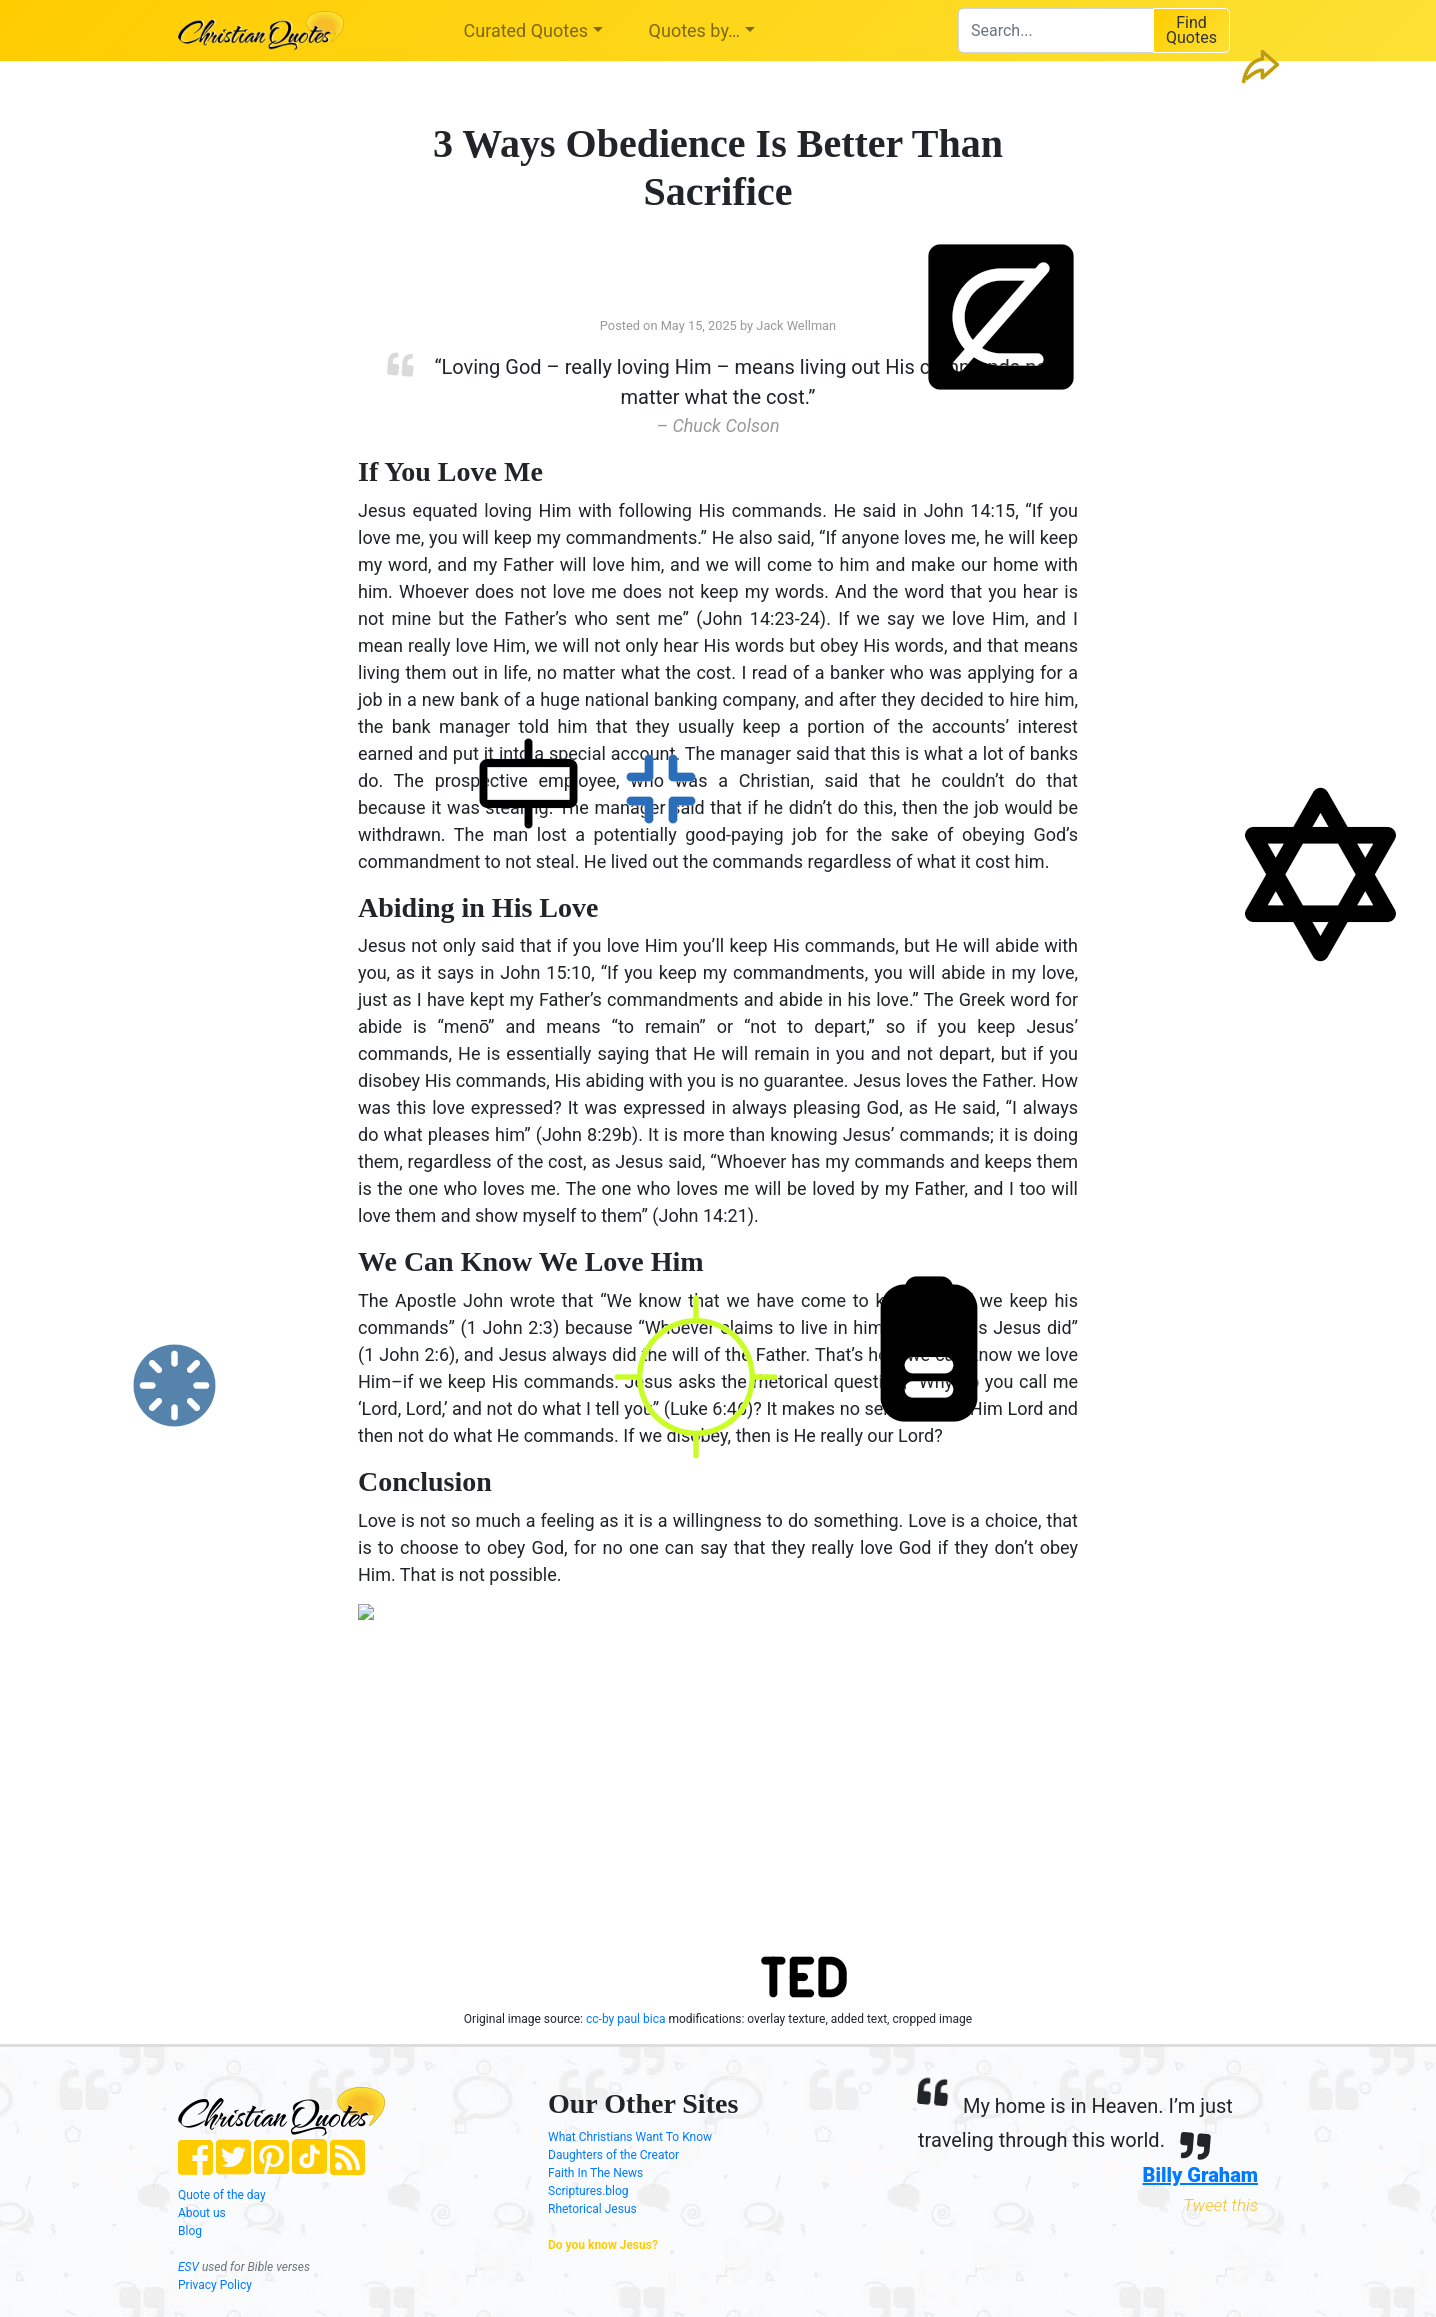  I want to click on indicates jewish religious content or services, so click(1320, 874).